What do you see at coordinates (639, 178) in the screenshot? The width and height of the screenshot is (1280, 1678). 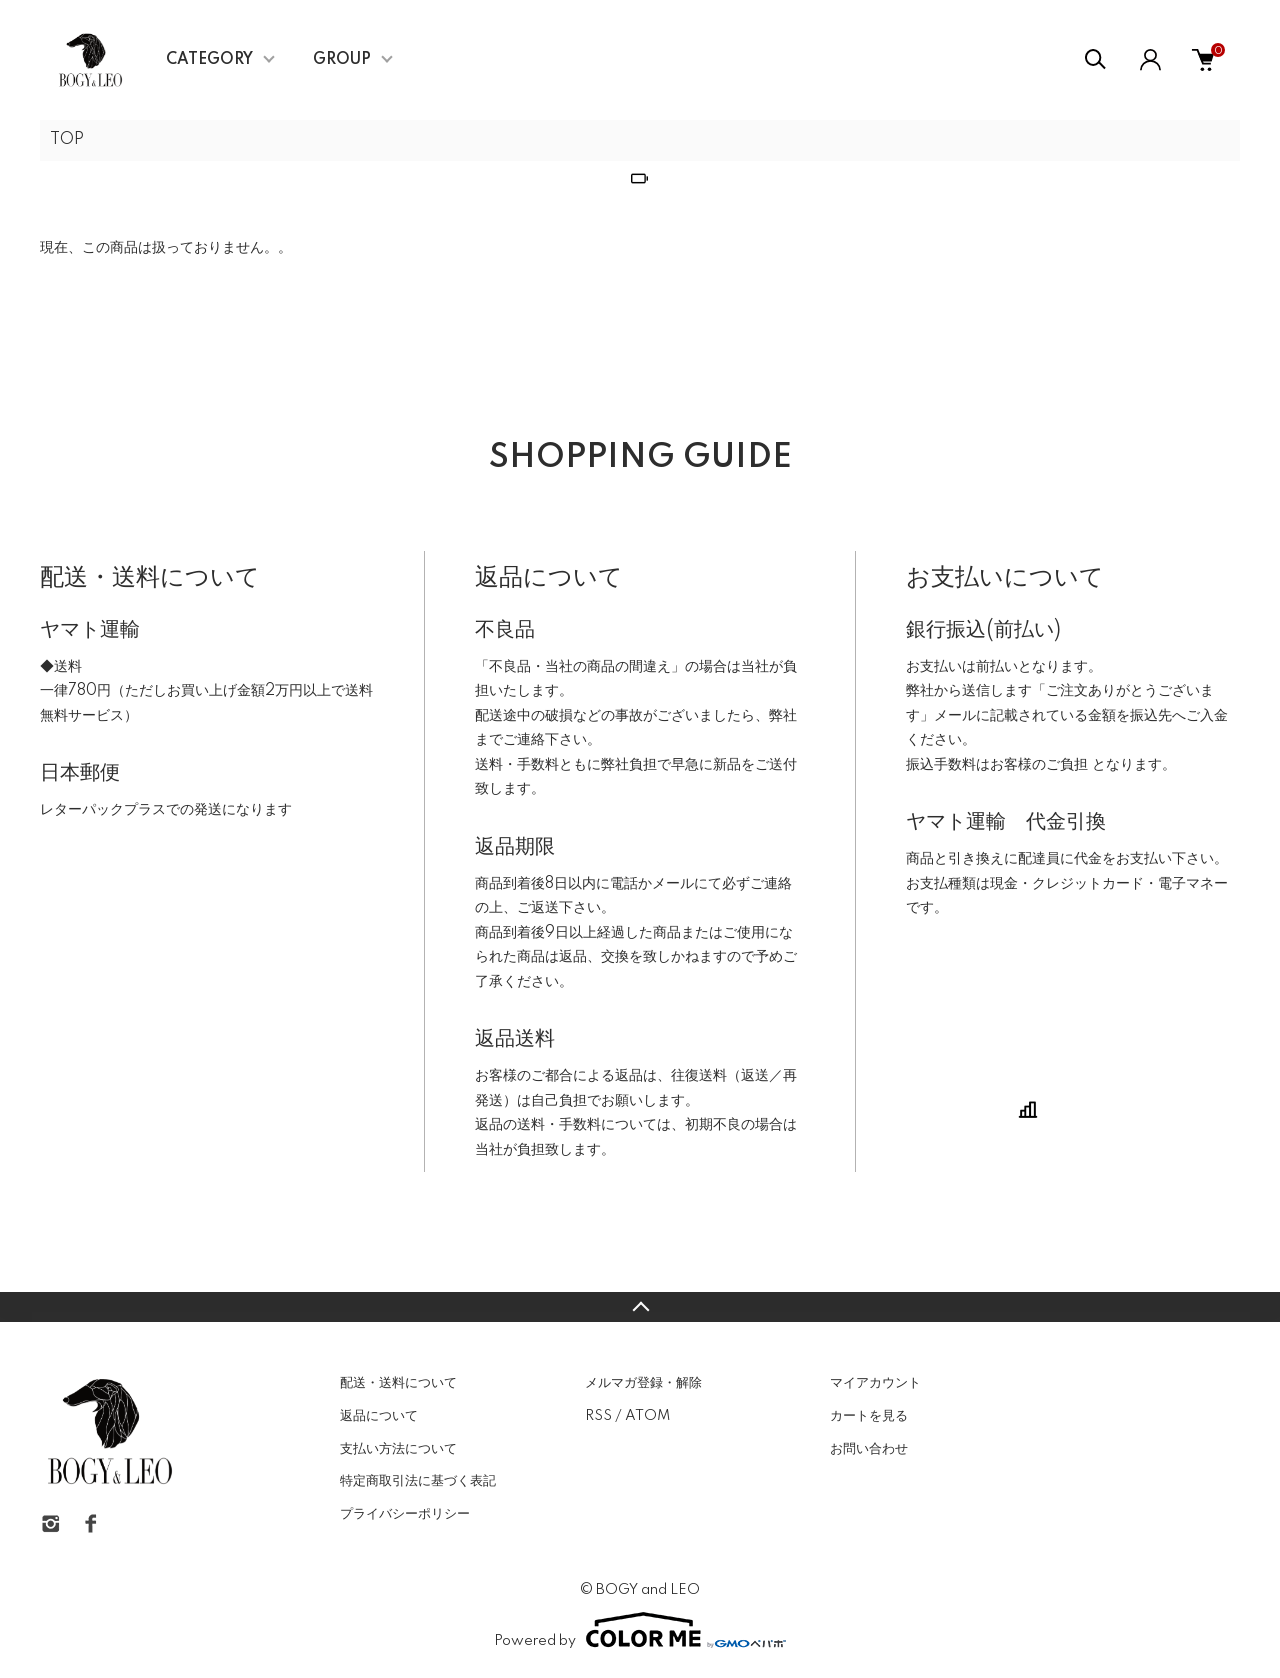 I see `indicates battery is completely drained` at bounding box center [639, 178].